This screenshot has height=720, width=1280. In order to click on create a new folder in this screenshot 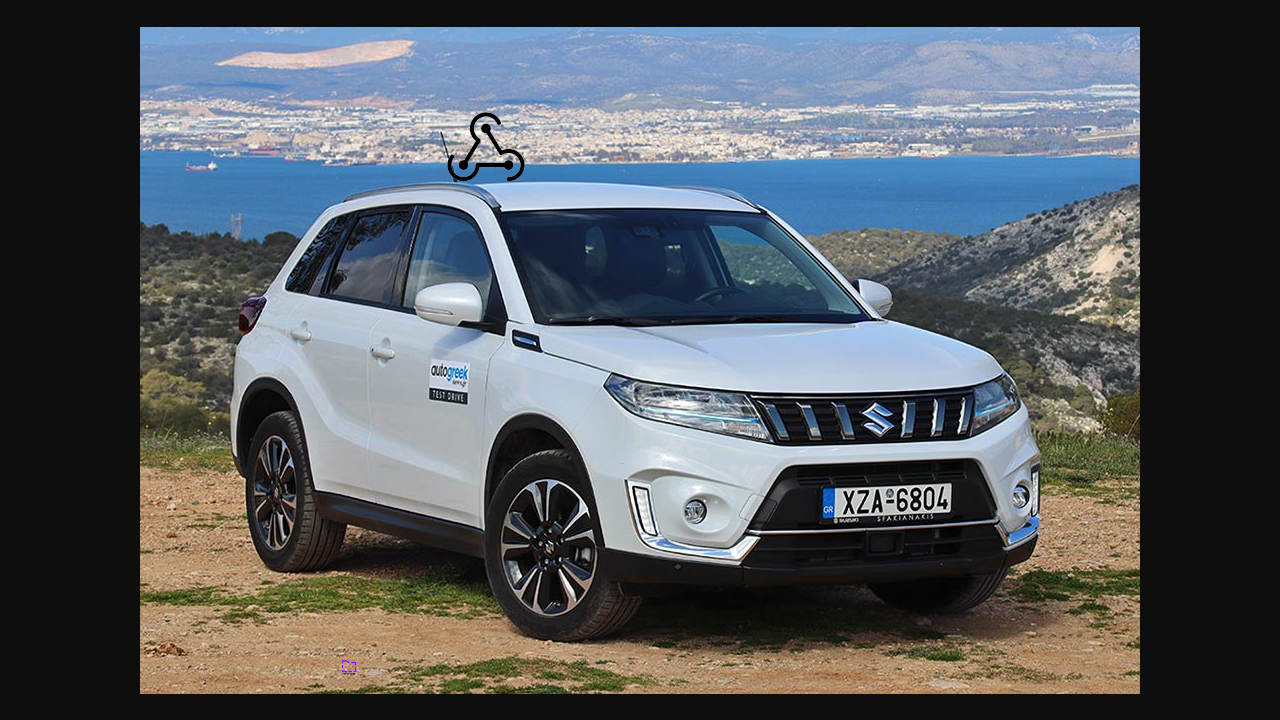, I will do `click(349, 666)`.